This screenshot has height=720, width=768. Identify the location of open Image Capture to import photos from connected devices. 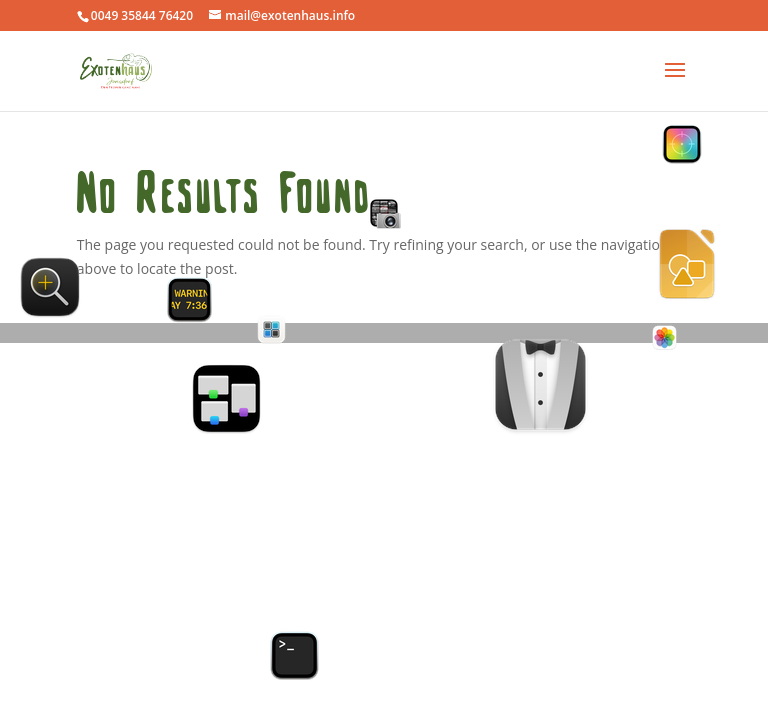
(384, 213).